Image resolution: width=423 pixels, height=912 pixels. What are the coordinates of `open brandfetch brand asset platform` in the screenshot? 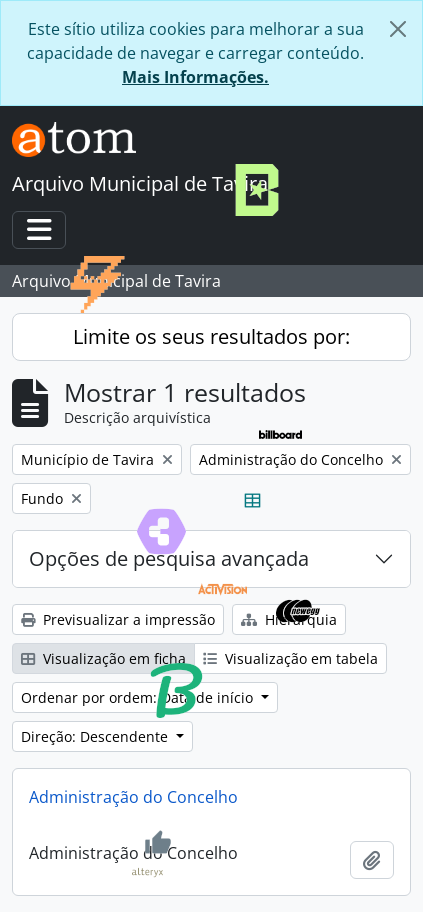 It's located at (176, 690).